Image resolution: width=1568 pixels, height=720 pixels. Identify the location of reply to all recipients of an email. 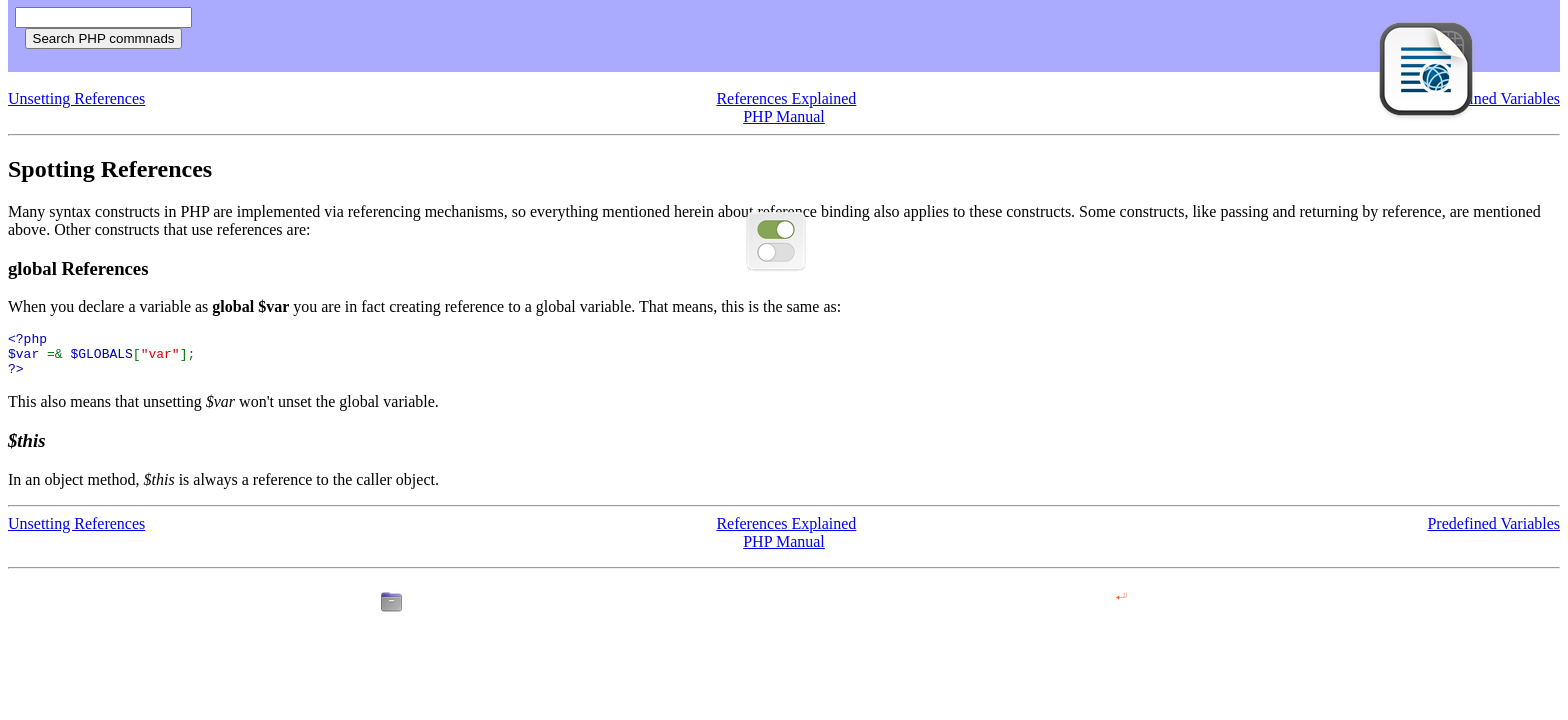
(1121, 596).